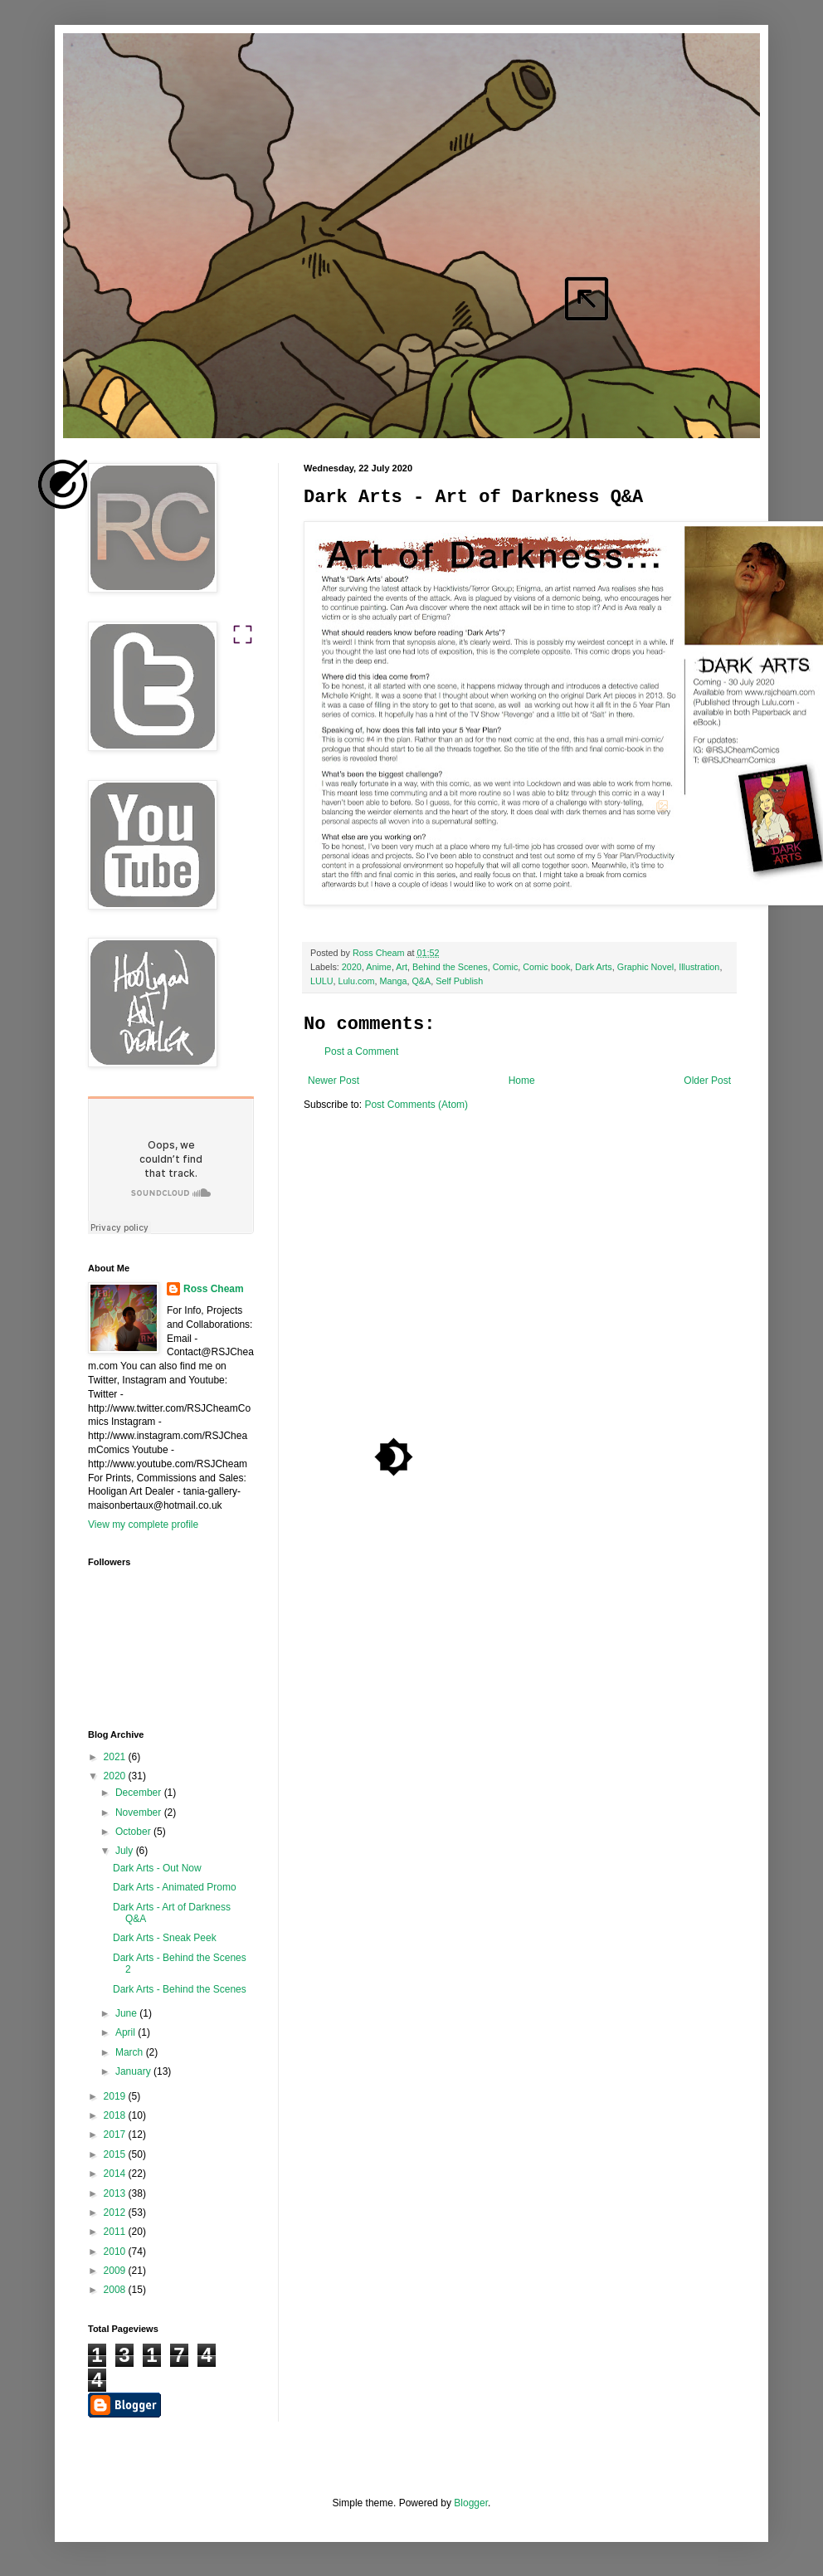 This screenshot has width=823, height=2576. Describe the element at coordinates (662, 806) in the screenshot. I see `view photo gallery` at that location.